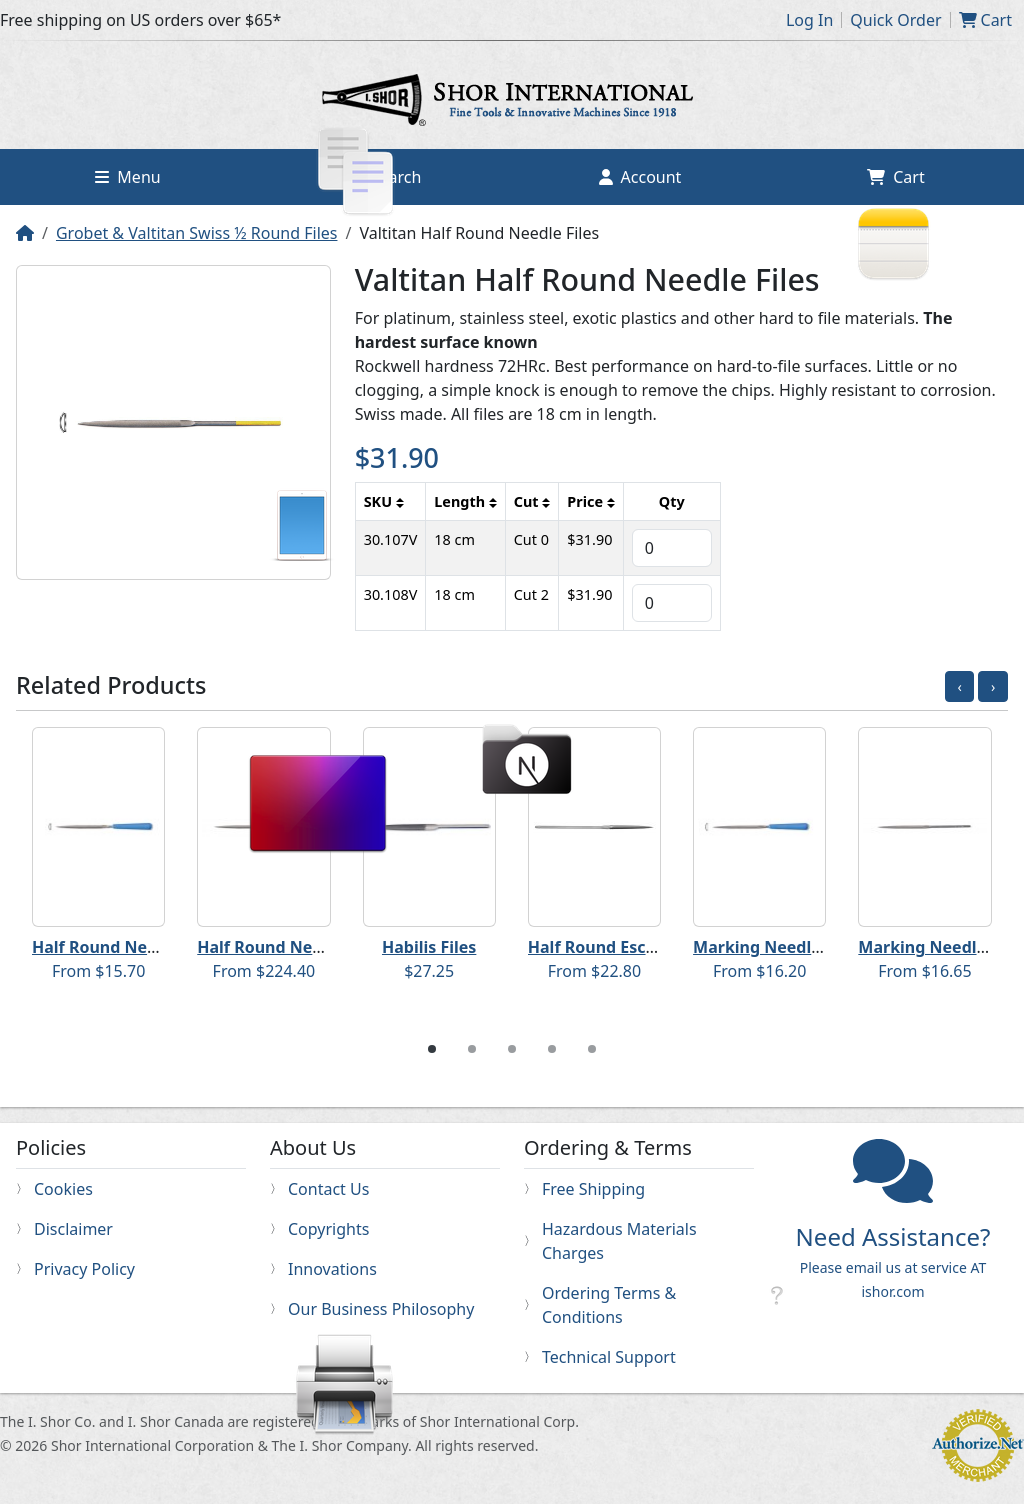 Image resolution: width=1024 pixels, height=1504 pixels. What do you see at coordinates (777, 1296) in the screenshot?
I see `indicates an unknown or unrecognized file type` at bounding box center [777, 1296].